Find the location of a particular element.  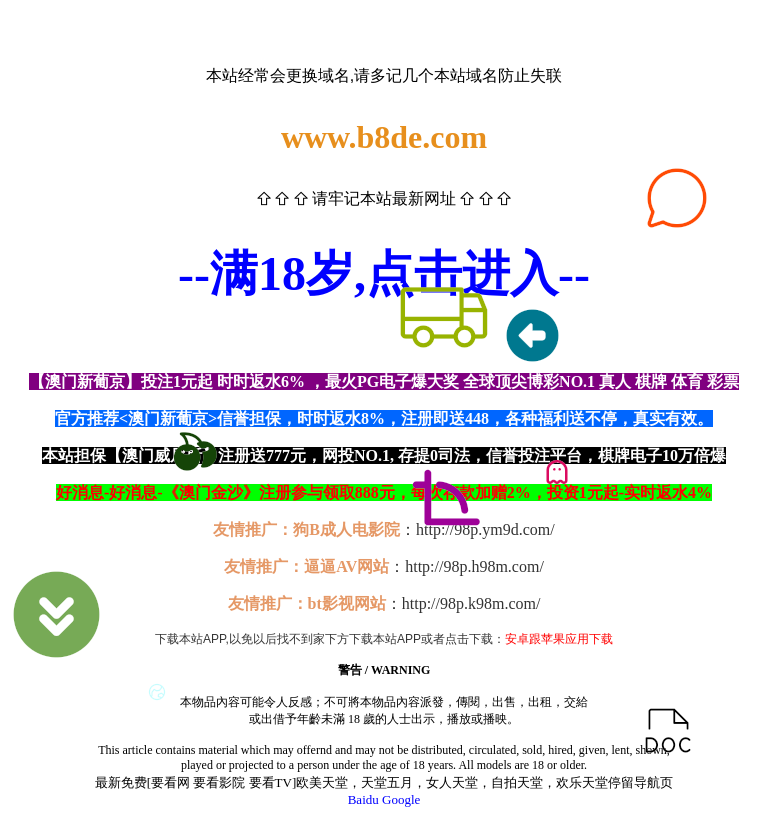

go back to the previous screen is located at coordinates (532, 335).